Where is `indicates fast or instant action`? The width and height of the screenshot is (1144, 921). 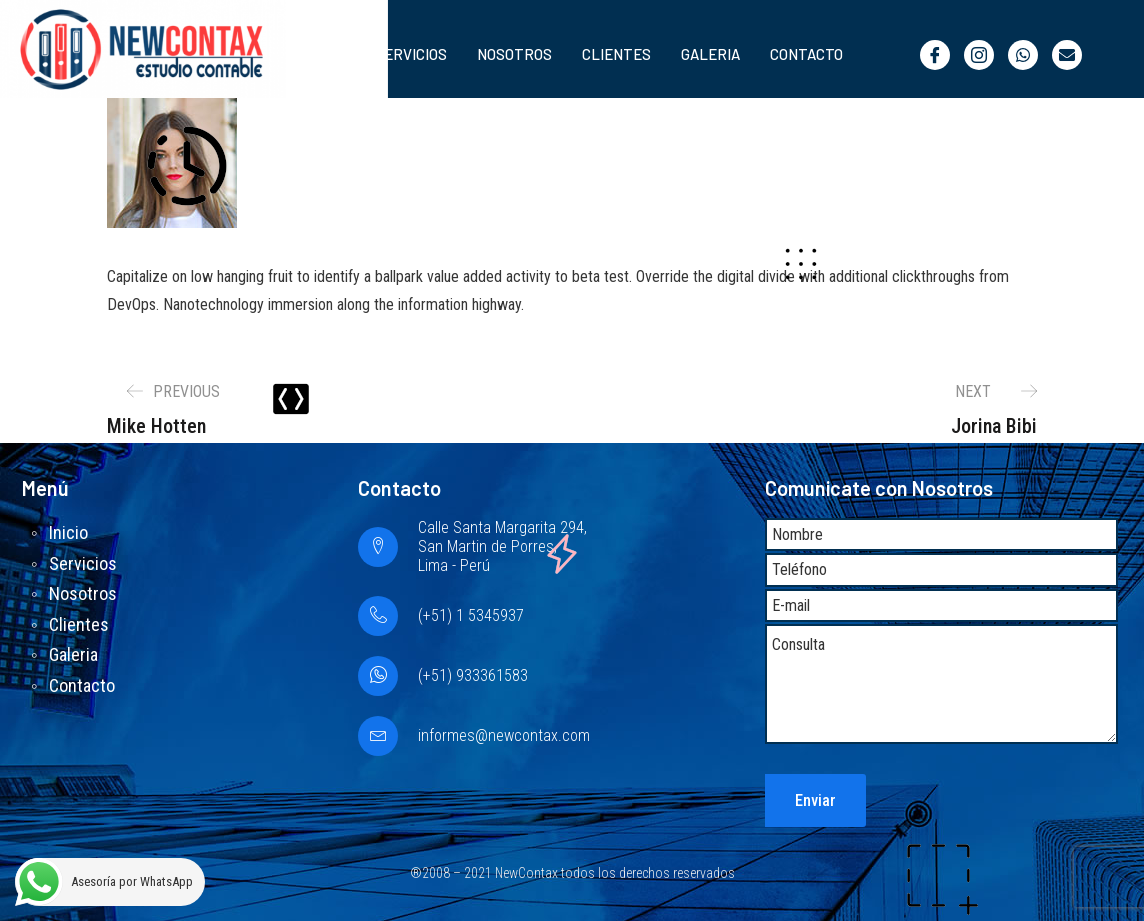
indicates fast or instant action is located at coordinates (562, 554).